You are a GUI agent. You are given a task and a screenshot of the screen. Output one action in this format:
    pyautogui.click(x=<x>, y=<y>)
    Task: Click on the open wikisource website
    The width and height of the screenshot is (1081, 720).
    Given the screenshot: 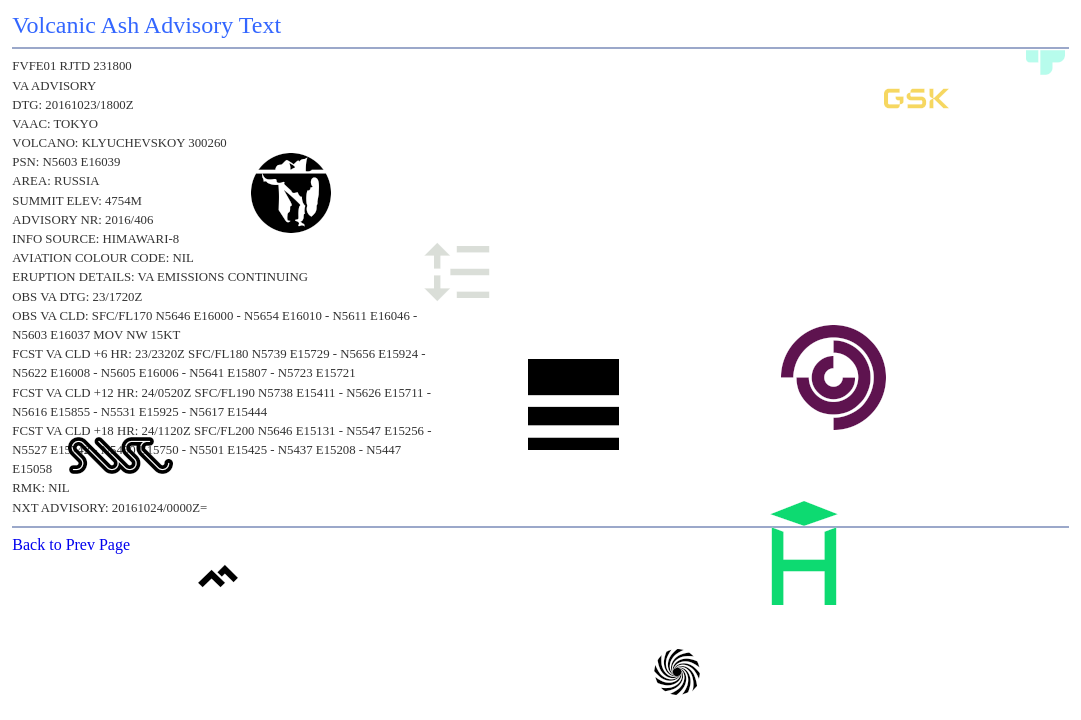 What is the action you would take?
    pyautogui.click(x=291, y=193)
    